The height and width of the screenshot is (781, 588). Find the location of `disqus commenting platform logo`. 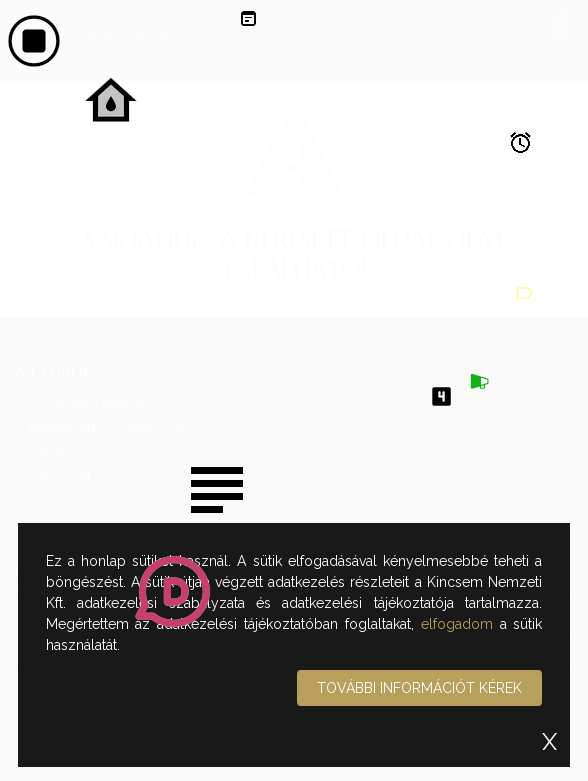

disqus commenting platform logo is located at coordinates (174, 591).